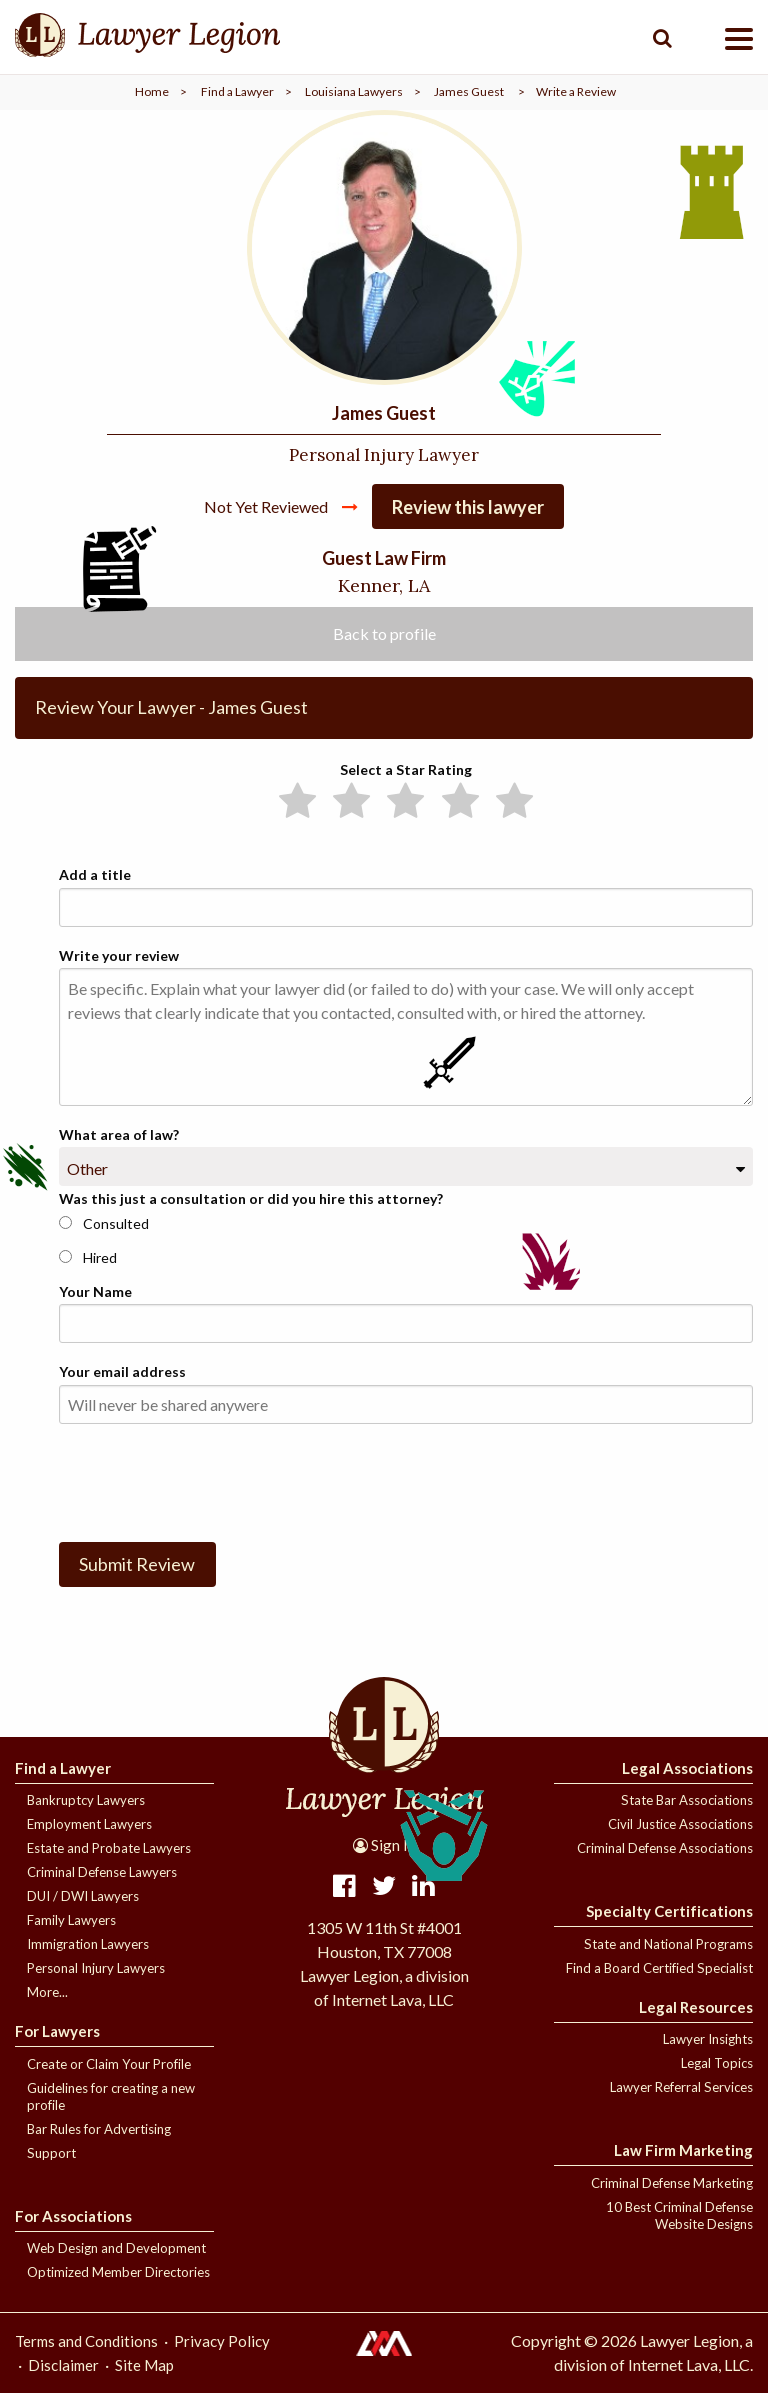 This screenshot has width=768, height=2393. I want to click on indicates damage taken or shield breaking, so click(537, 379).